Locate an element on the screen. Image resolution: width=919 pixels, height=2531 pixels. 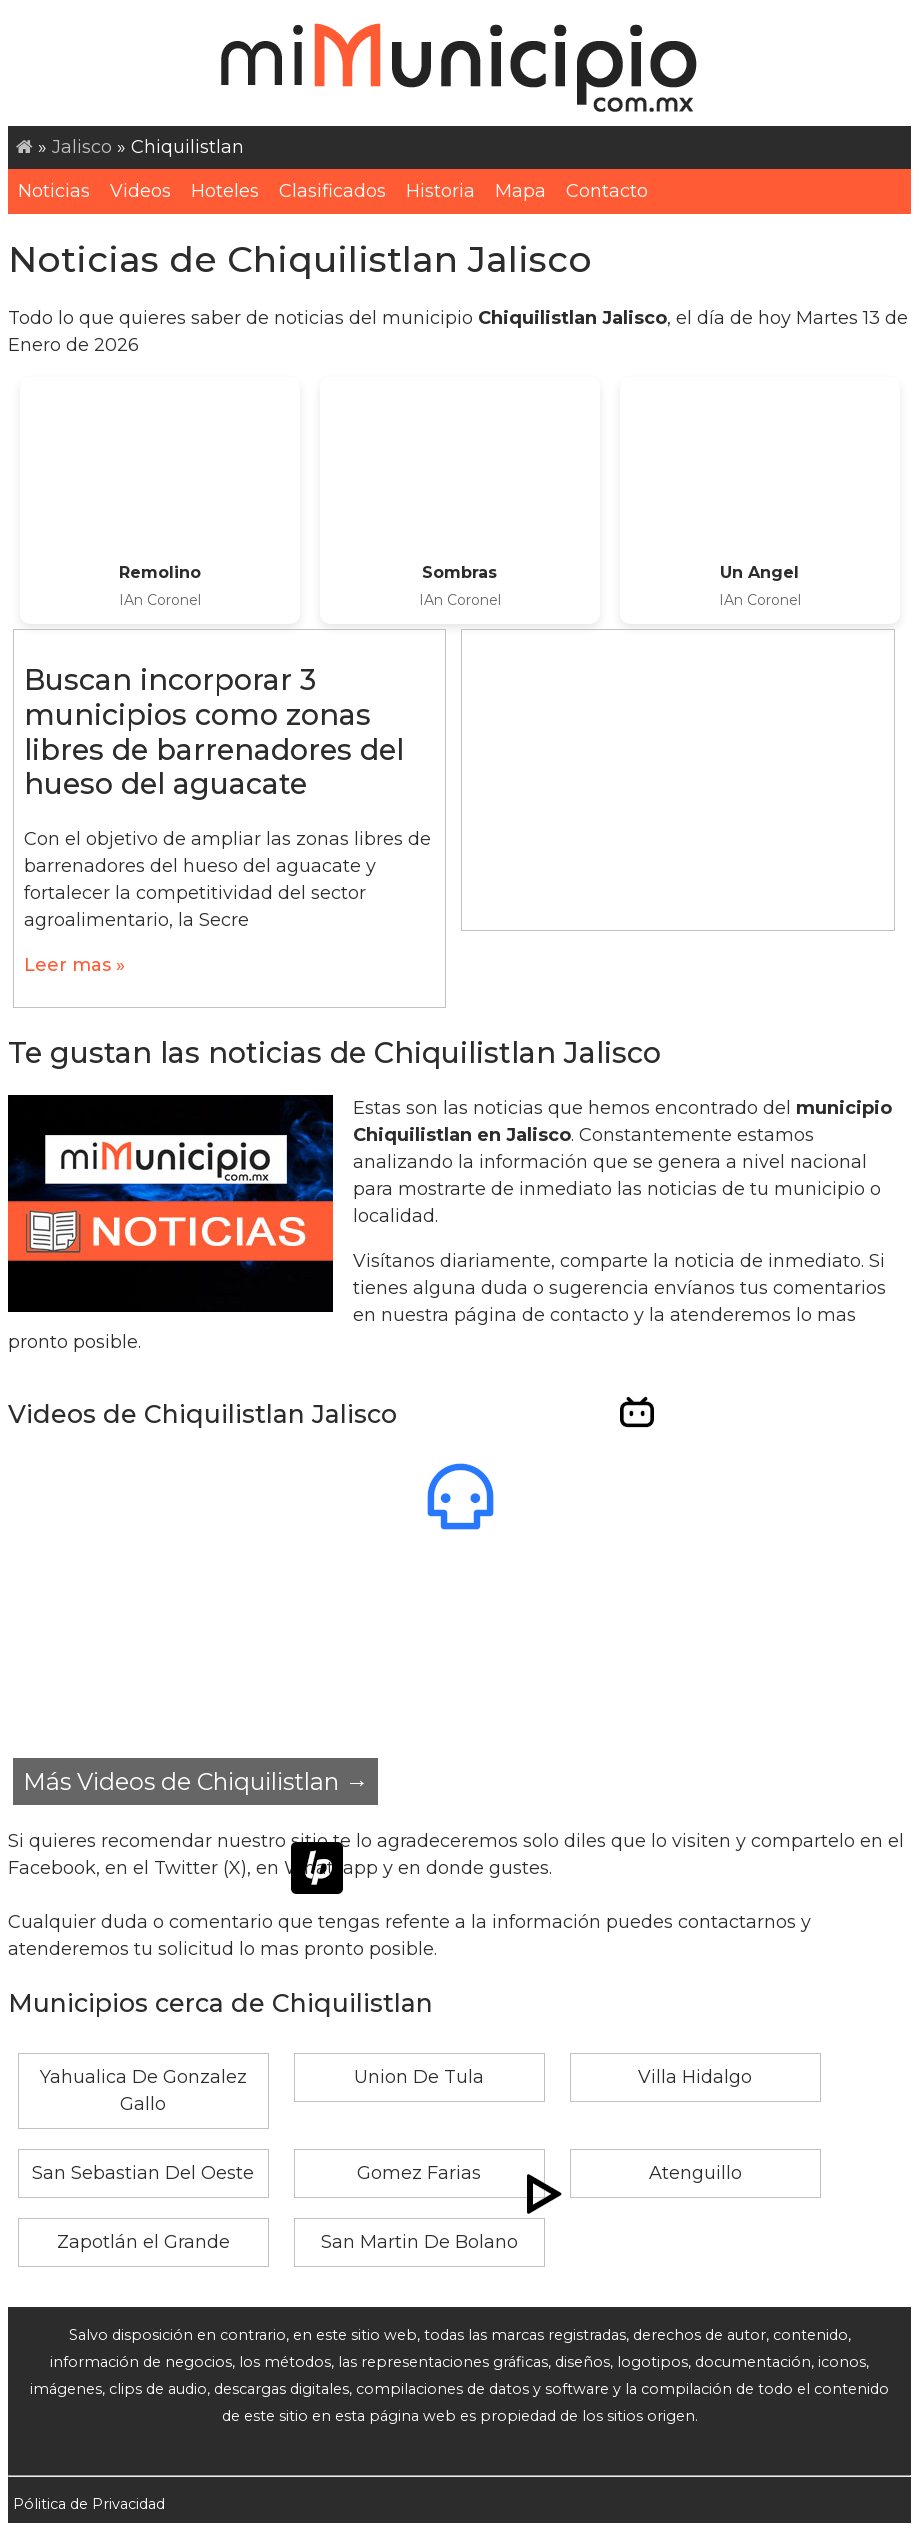
indicates dangerous or hazardous content is located at coordinates (460, 1496).